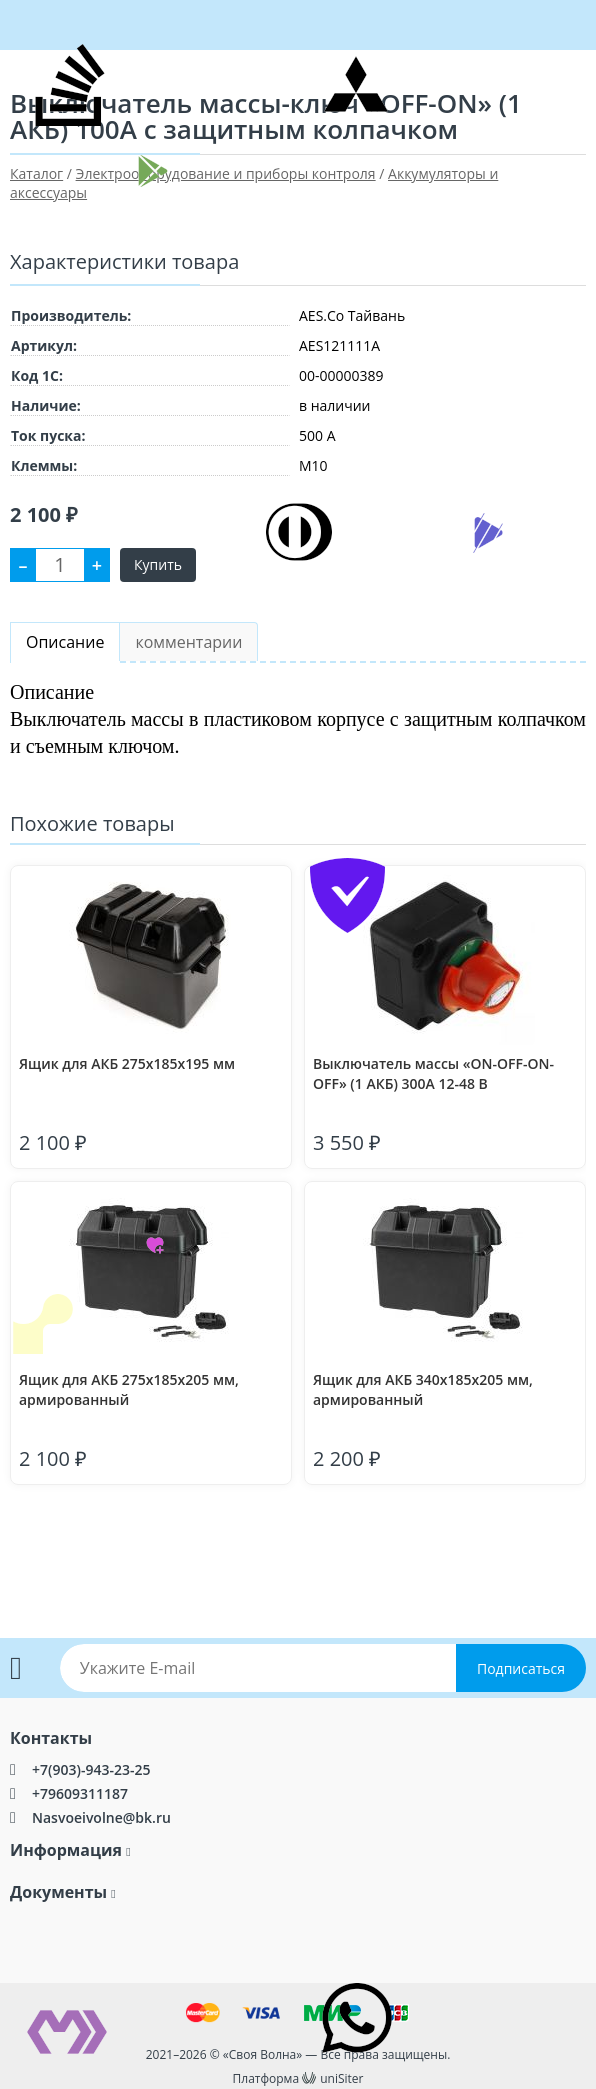  What do you see at coordinates (155, 1245) in the screenshot?
I see `add to favorites` at bounding box center [155, 1245].